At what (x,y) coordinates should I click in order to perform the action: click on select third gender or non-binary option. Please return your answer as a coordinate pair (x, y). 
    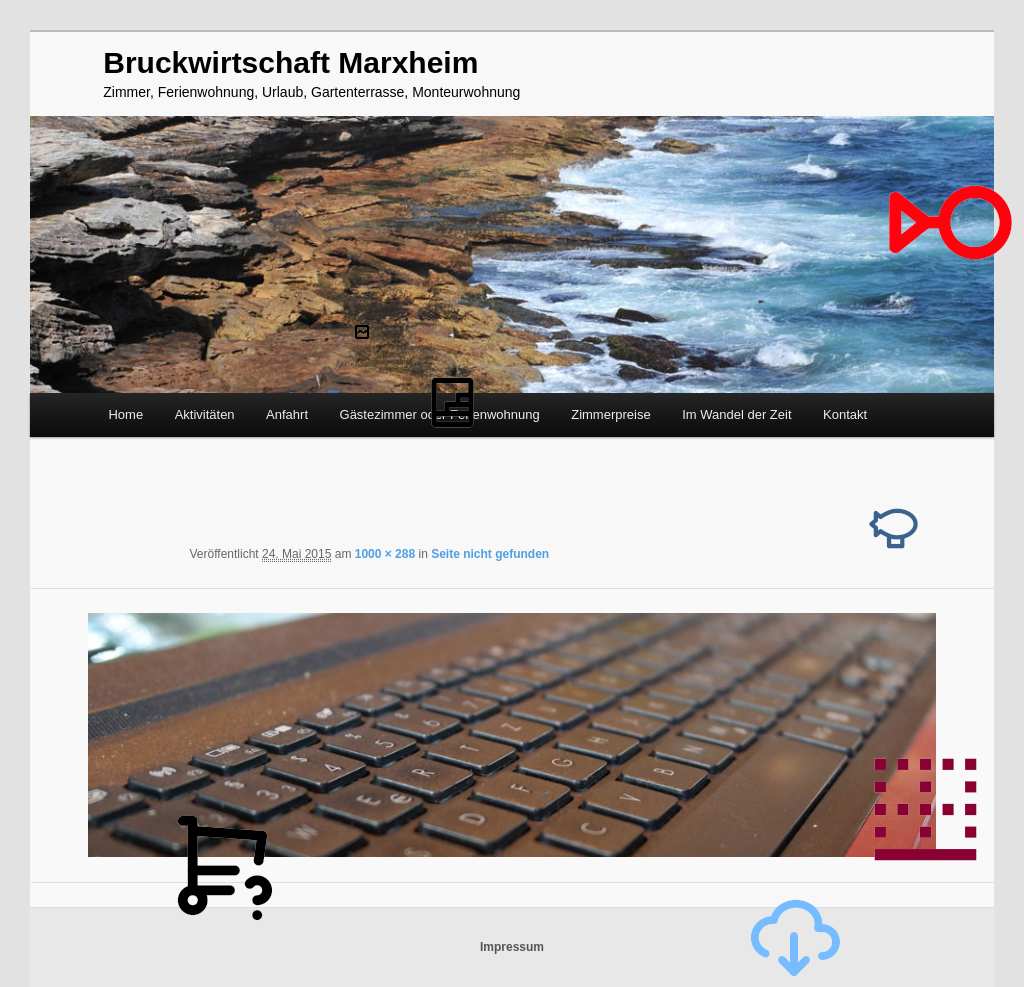
    Looking at the image, I should click on (950, 222).